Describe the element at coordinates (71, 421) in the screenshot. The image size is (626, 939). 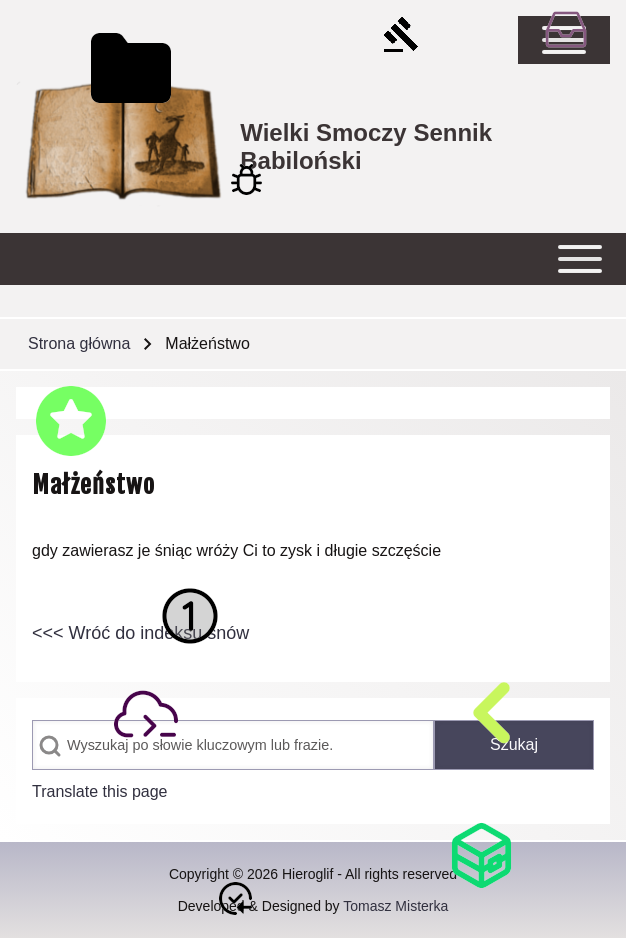
I see `star or favorite an item in your feed` at that location.